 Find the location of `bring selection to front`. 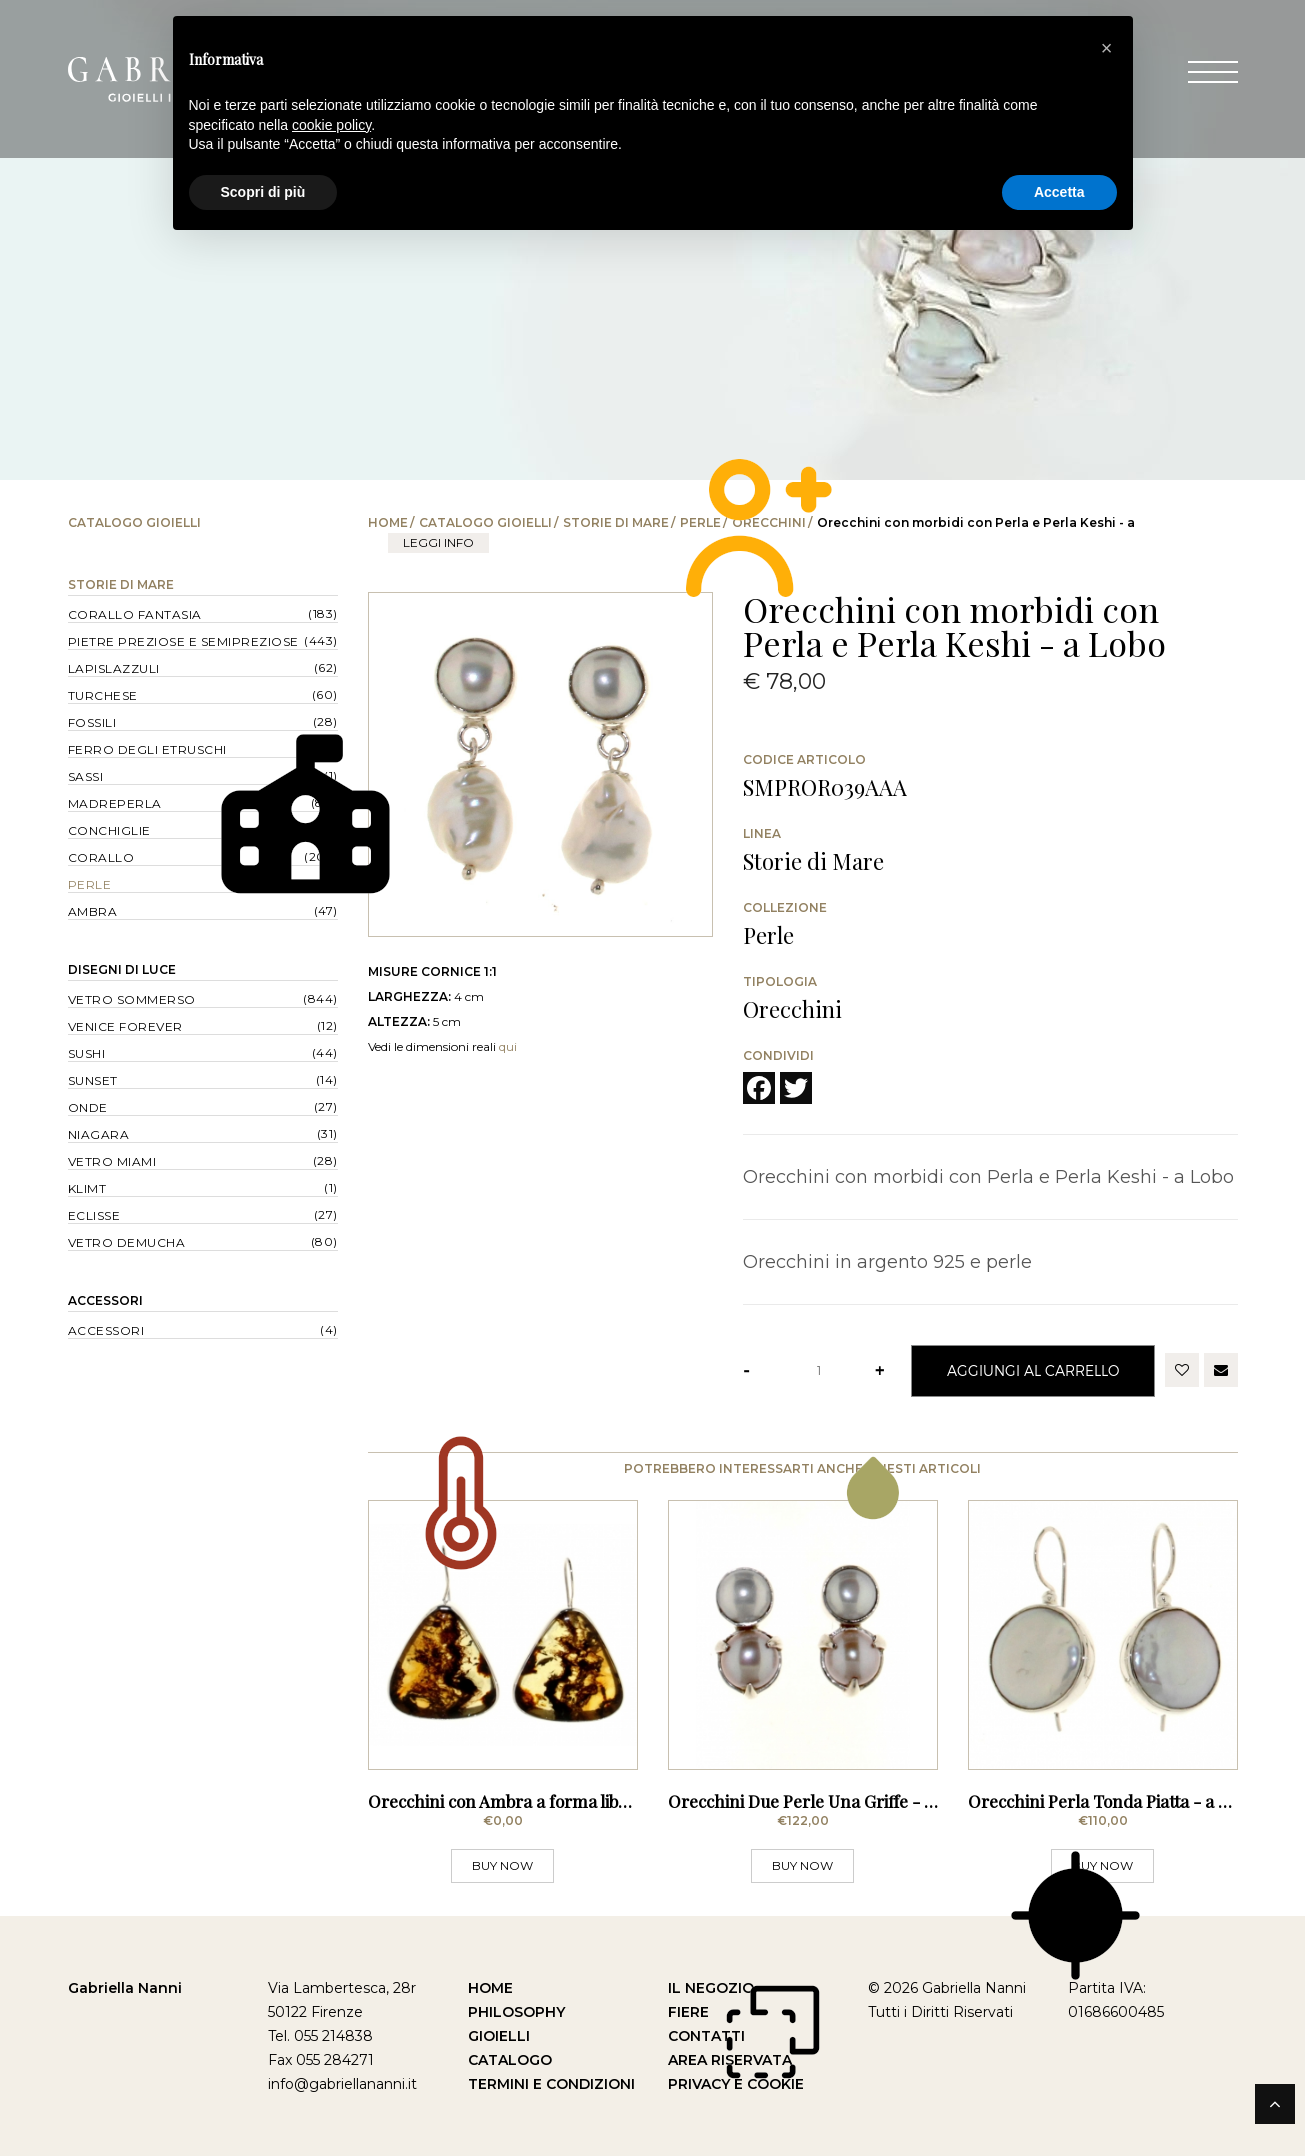

bring selection to front is located at coordinates (773, 2032).